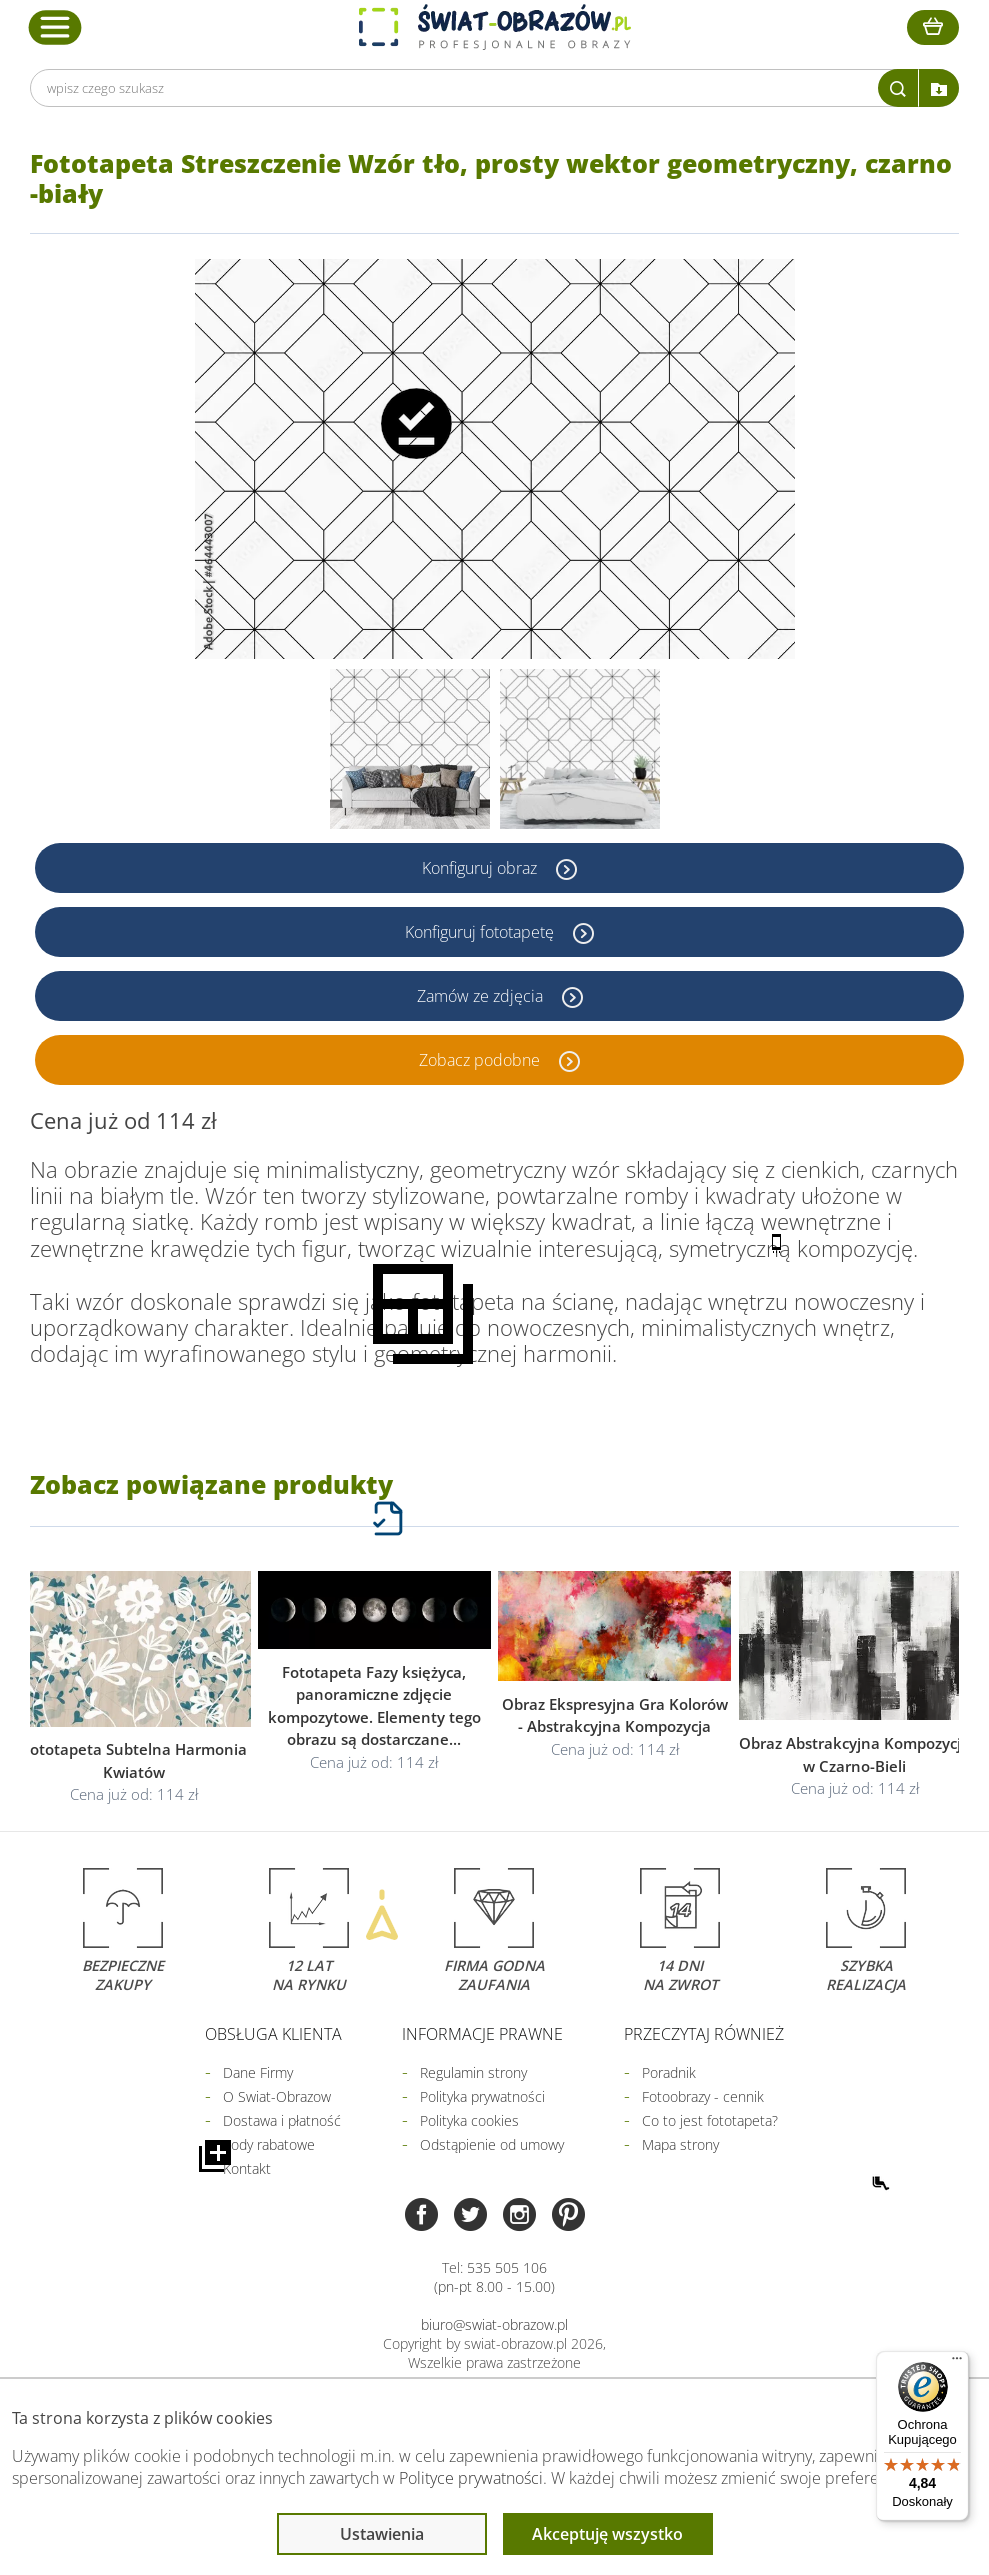  I want to click on indicates content is available offline, so click(416, 423).